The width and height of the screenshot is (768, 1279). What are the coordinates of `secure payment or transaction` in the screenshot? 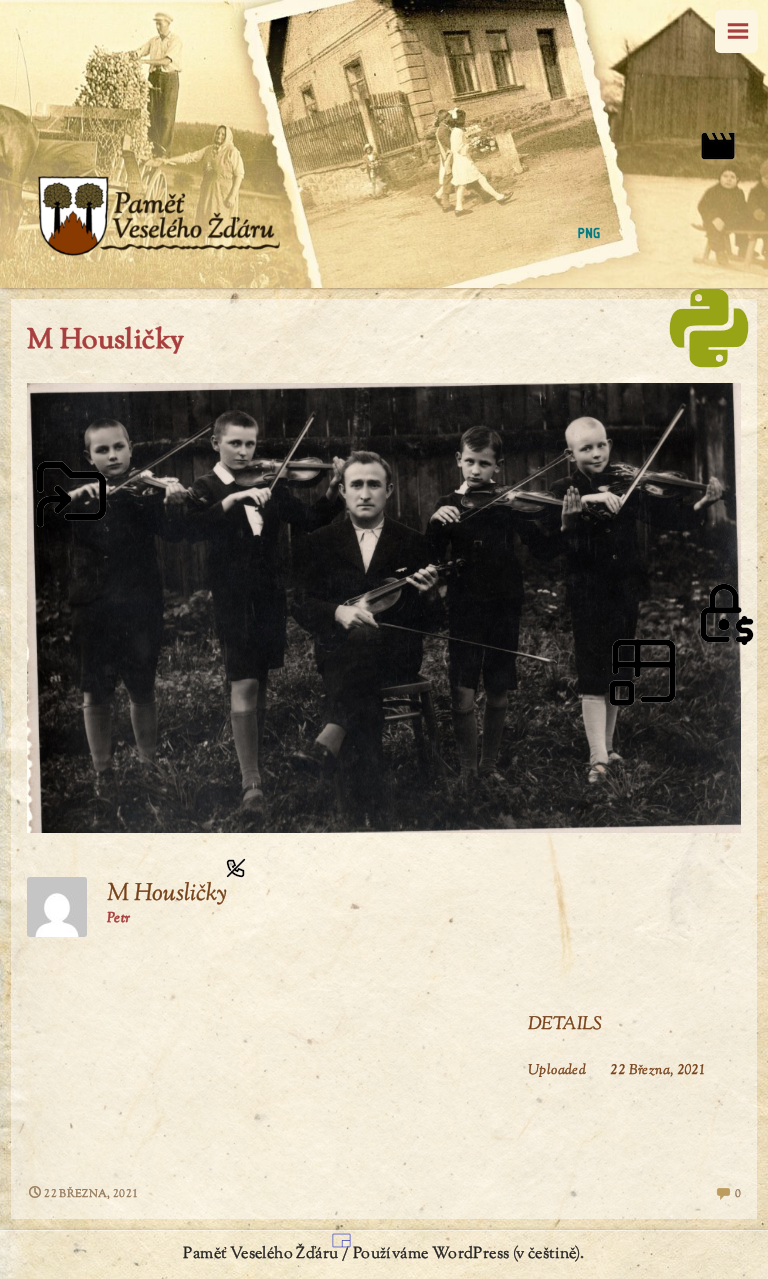 It's located at (724, 613).